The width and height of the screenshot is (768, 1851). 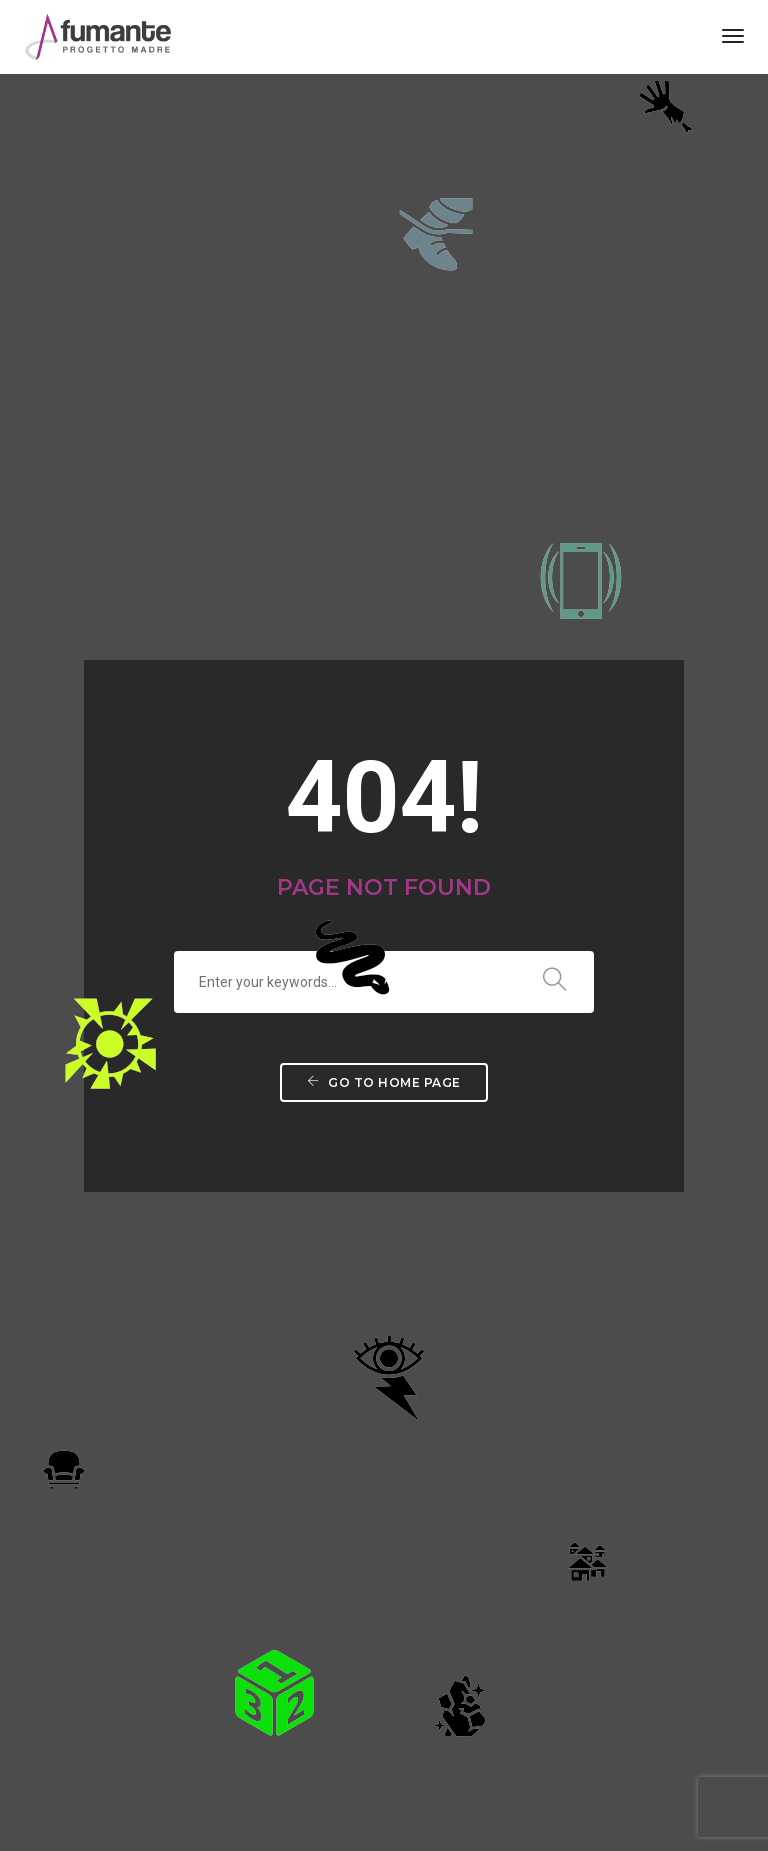 What do you see at coordinates (665, 106) in the screenshot?
I see `indicates a defeated enemy or combat event in a game` at bounding box center [665, 106].